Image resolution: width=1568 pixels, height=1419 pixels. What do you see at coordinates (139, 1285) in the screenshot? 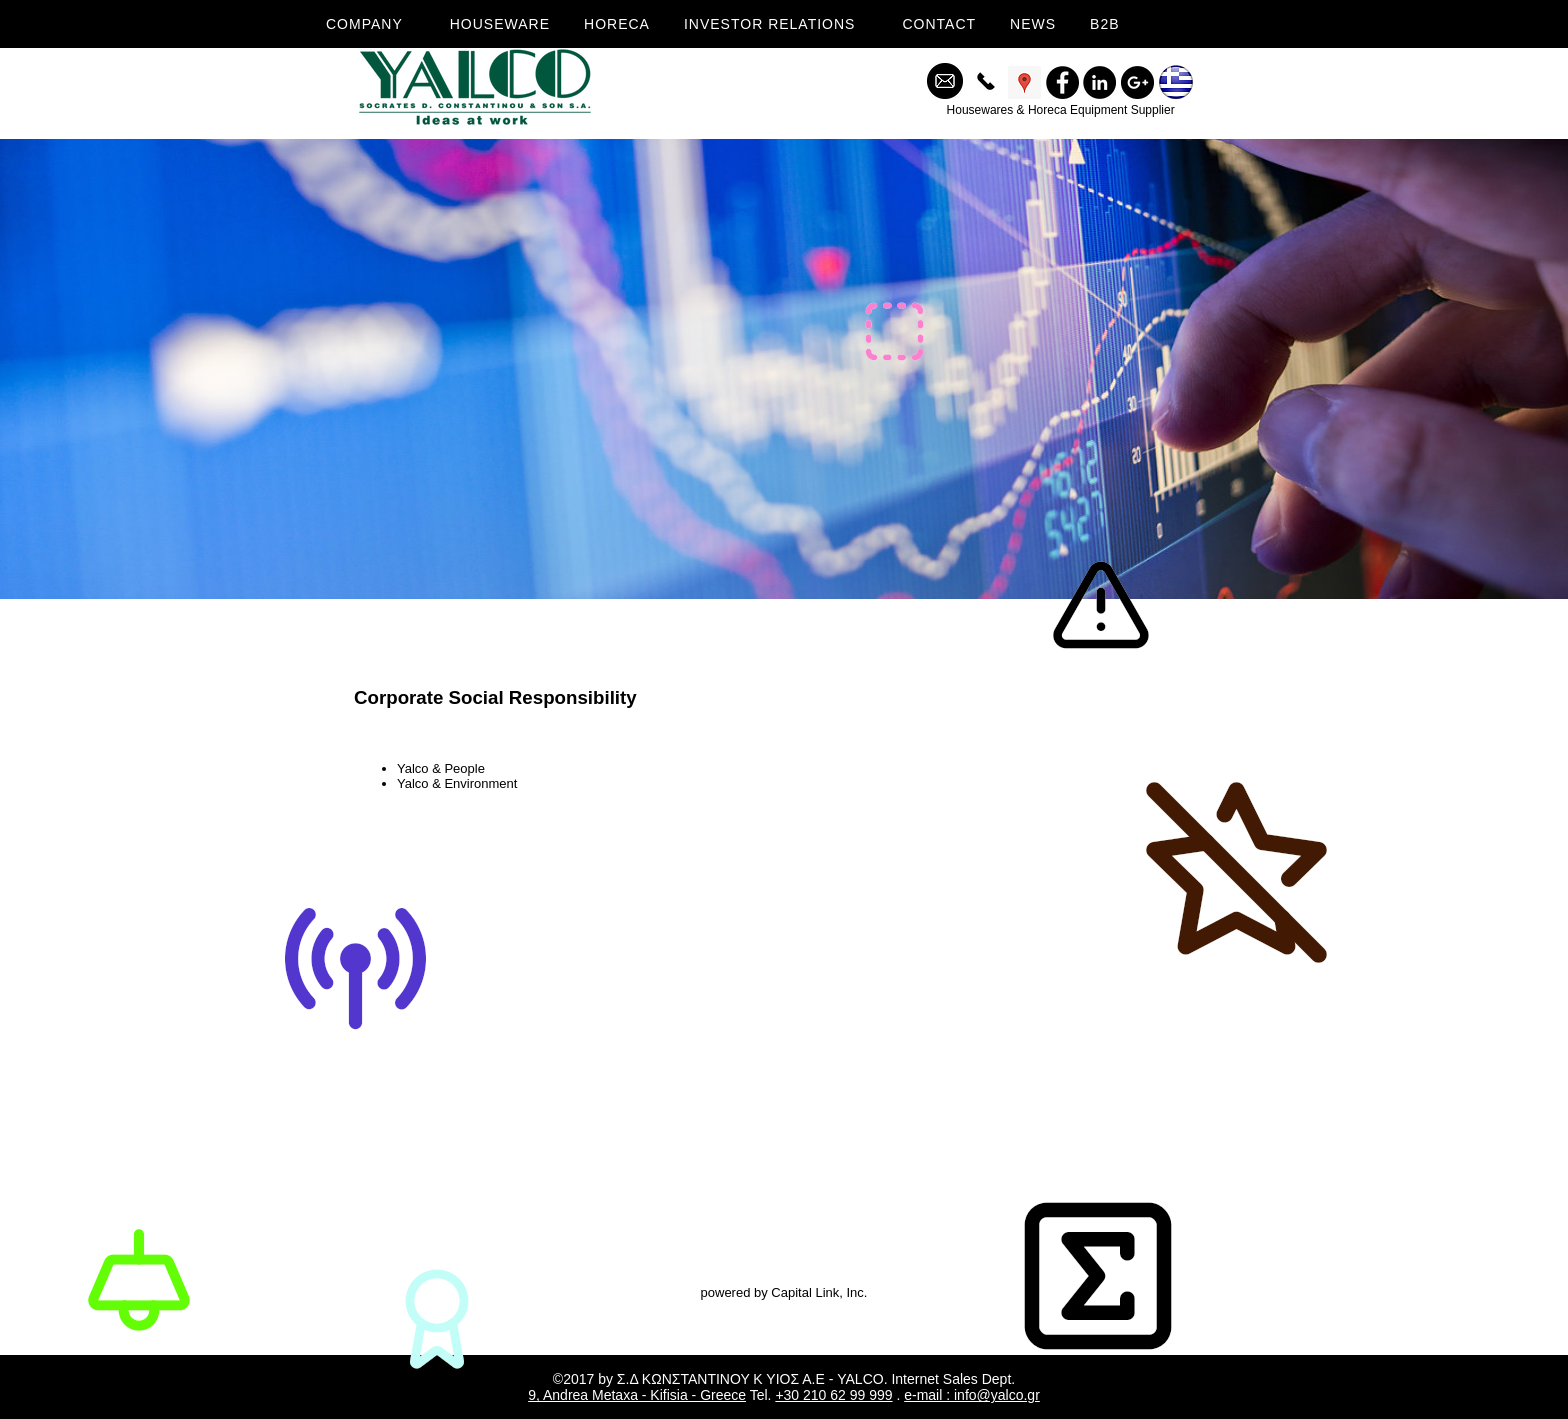
I see `toggle ceiling light on or off` at bounding box center [139, 1285].